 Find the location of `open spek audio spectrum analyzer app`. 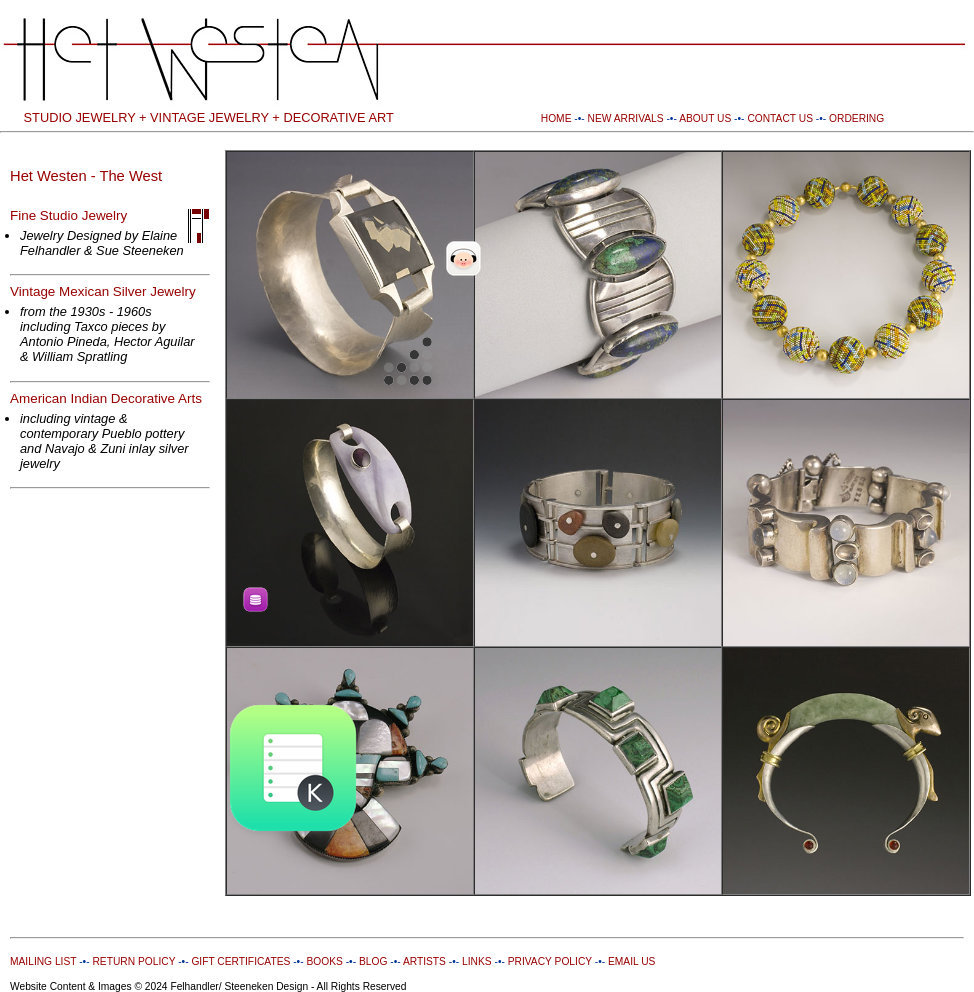

open spek audio spectrum analyzer app is located at coordinates (463, 258).